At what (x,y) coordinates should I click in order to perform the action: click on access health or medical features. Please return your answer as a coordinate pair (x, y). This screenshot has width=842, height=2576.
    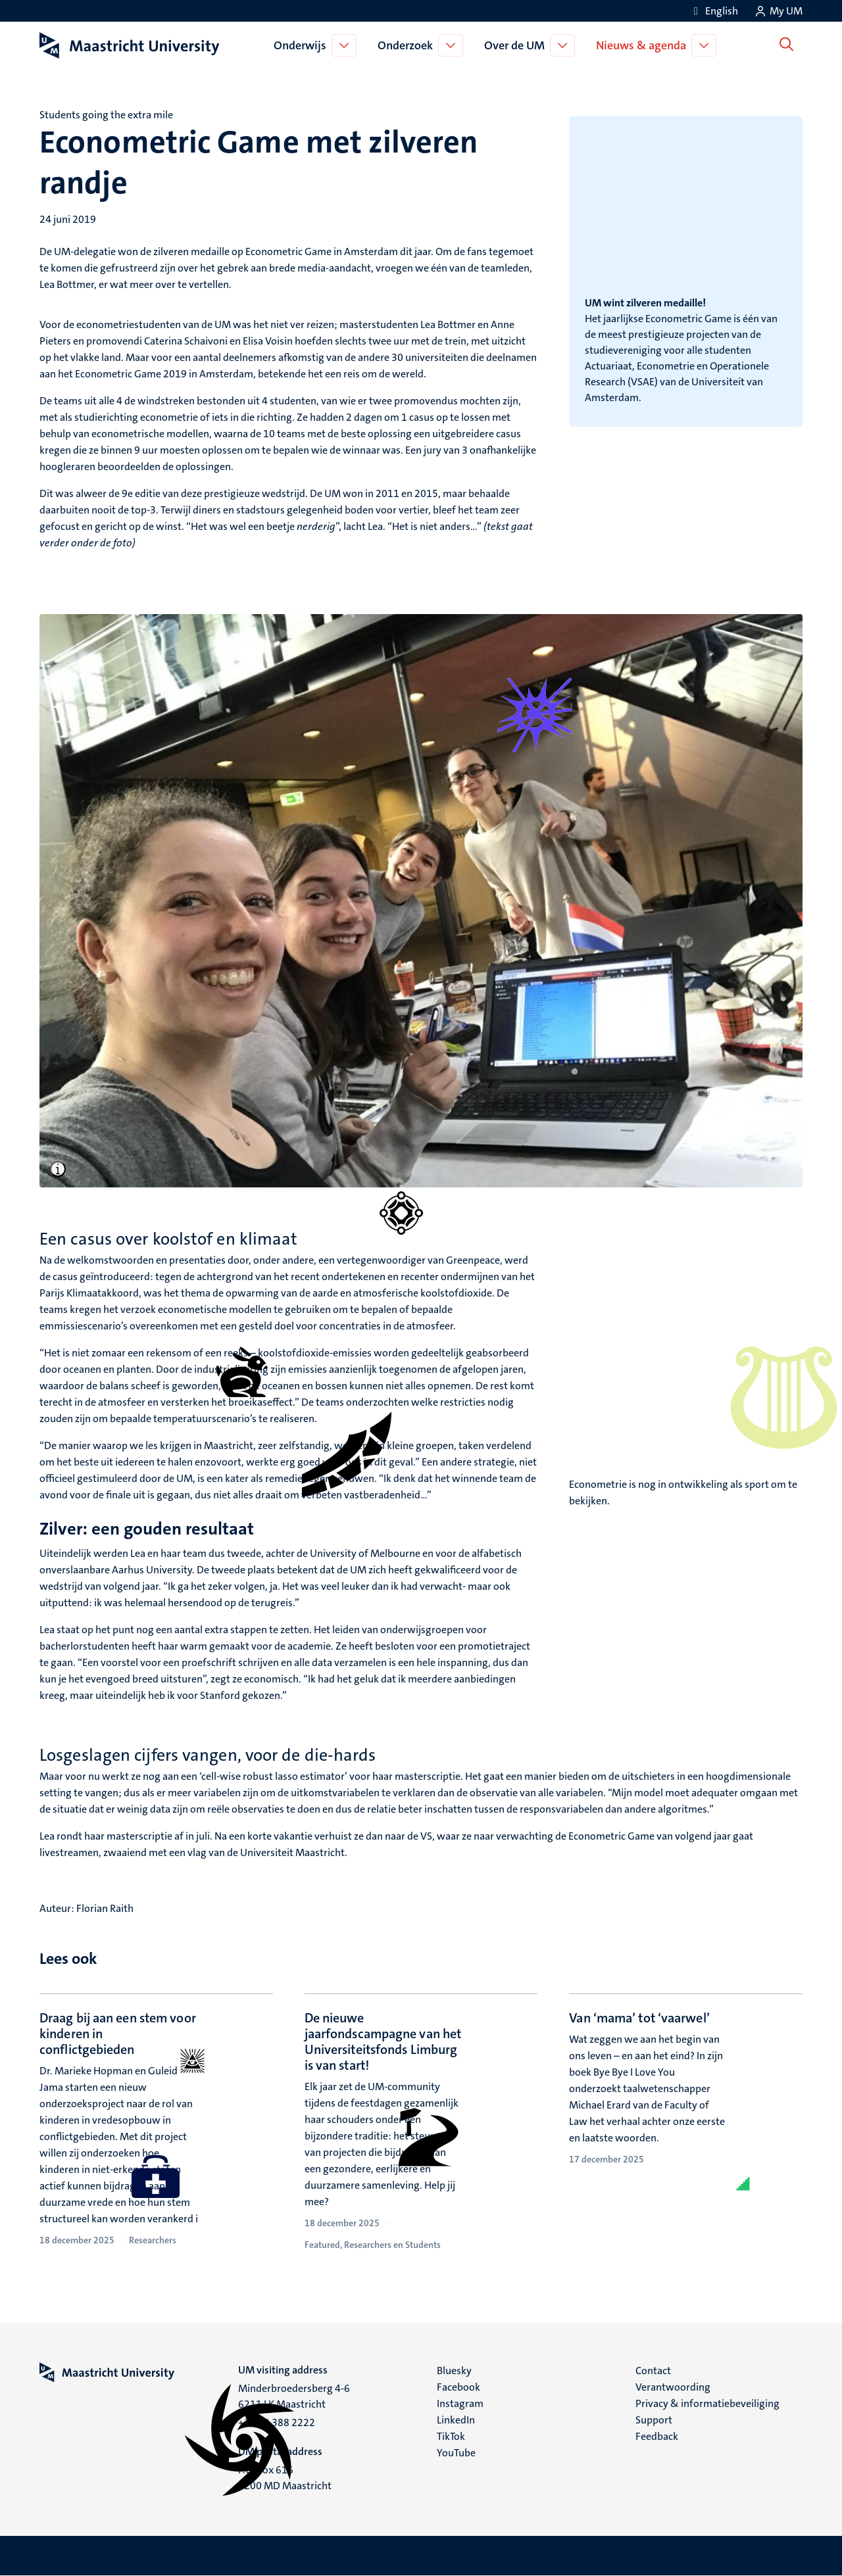
    Looking at the image, I should click on (155, 2174).